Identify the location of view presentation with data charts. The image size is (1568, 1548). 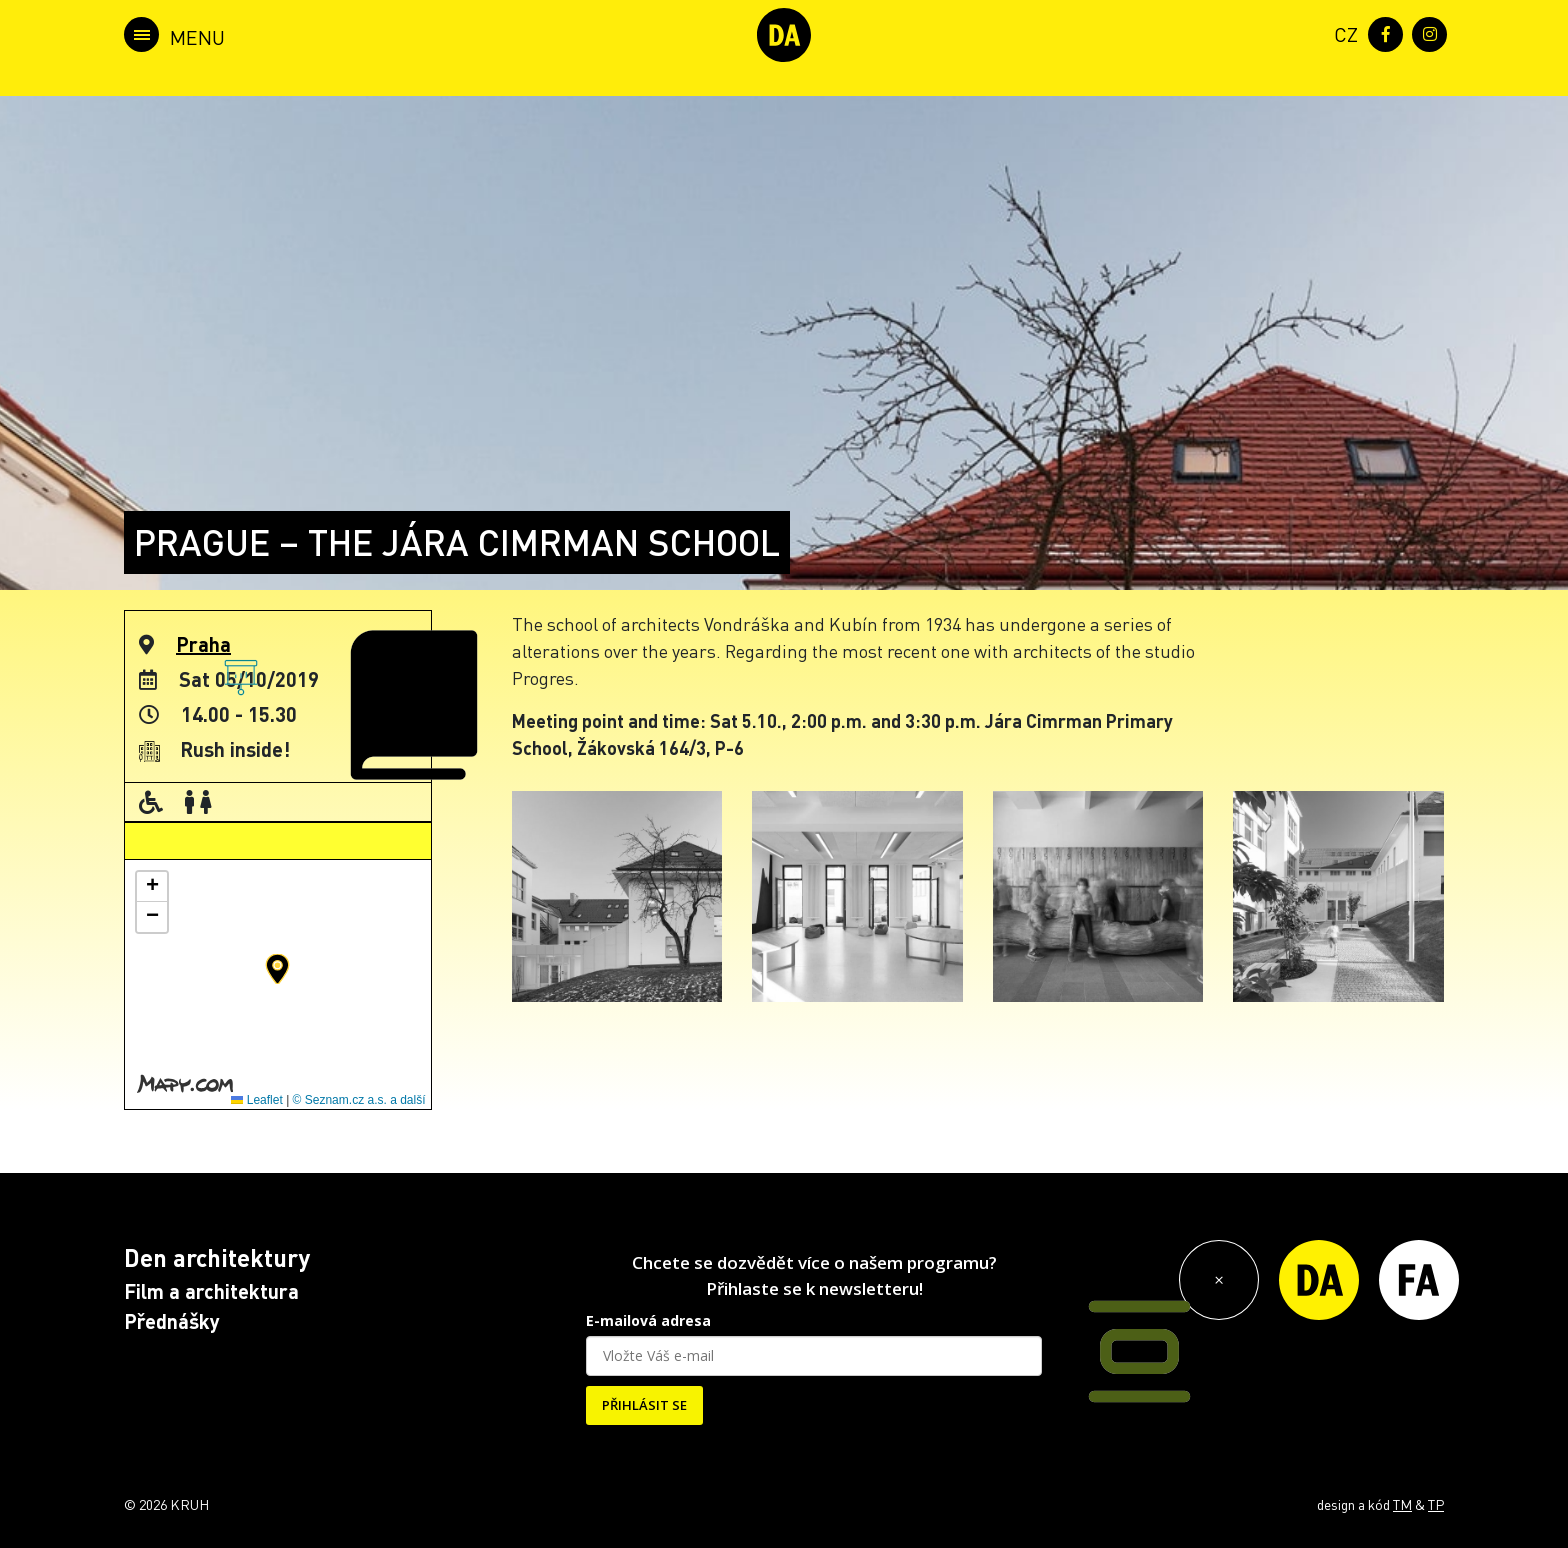
(241, 675).